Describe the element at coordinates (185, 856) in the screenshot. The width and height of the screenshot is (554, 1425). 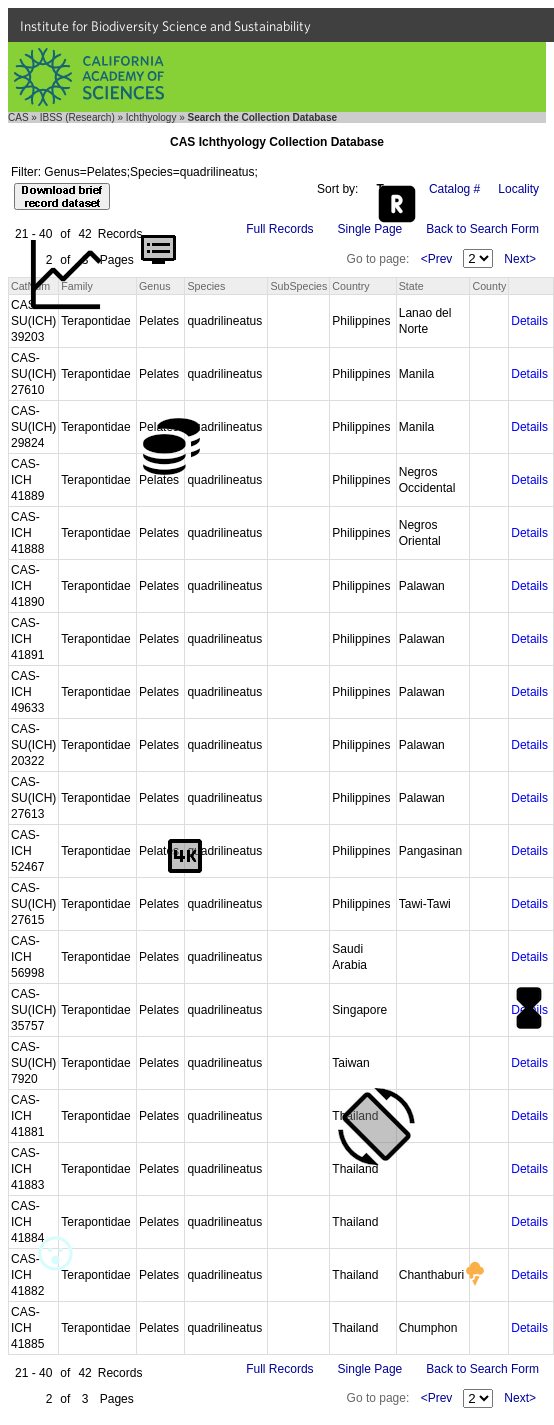
I see `indicates 4K resolution video quality` at that location.